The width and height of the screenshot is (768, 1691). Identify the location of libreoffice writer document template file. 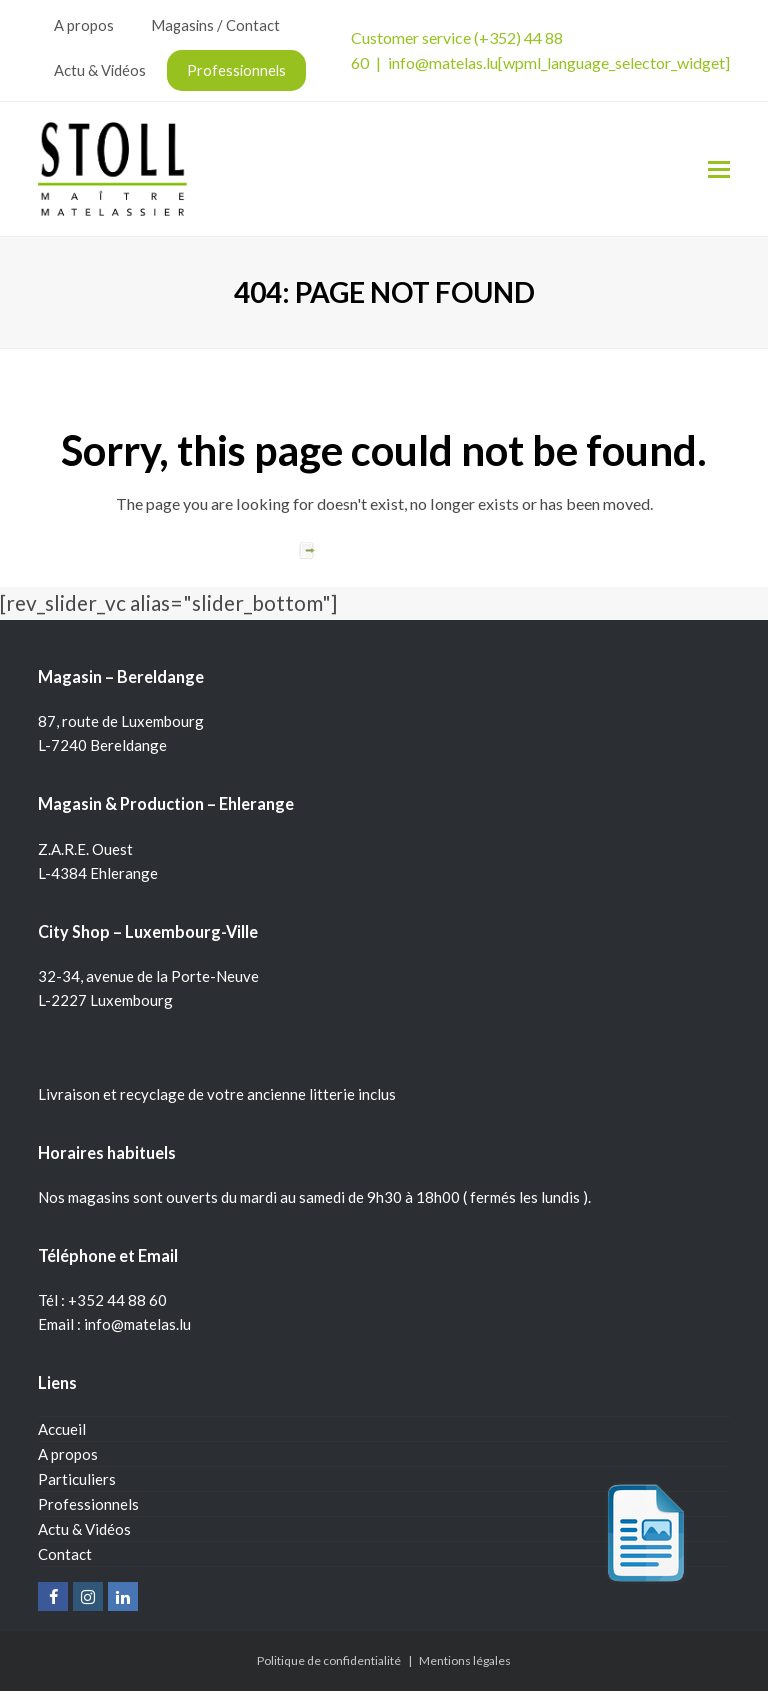
(646, 1533).